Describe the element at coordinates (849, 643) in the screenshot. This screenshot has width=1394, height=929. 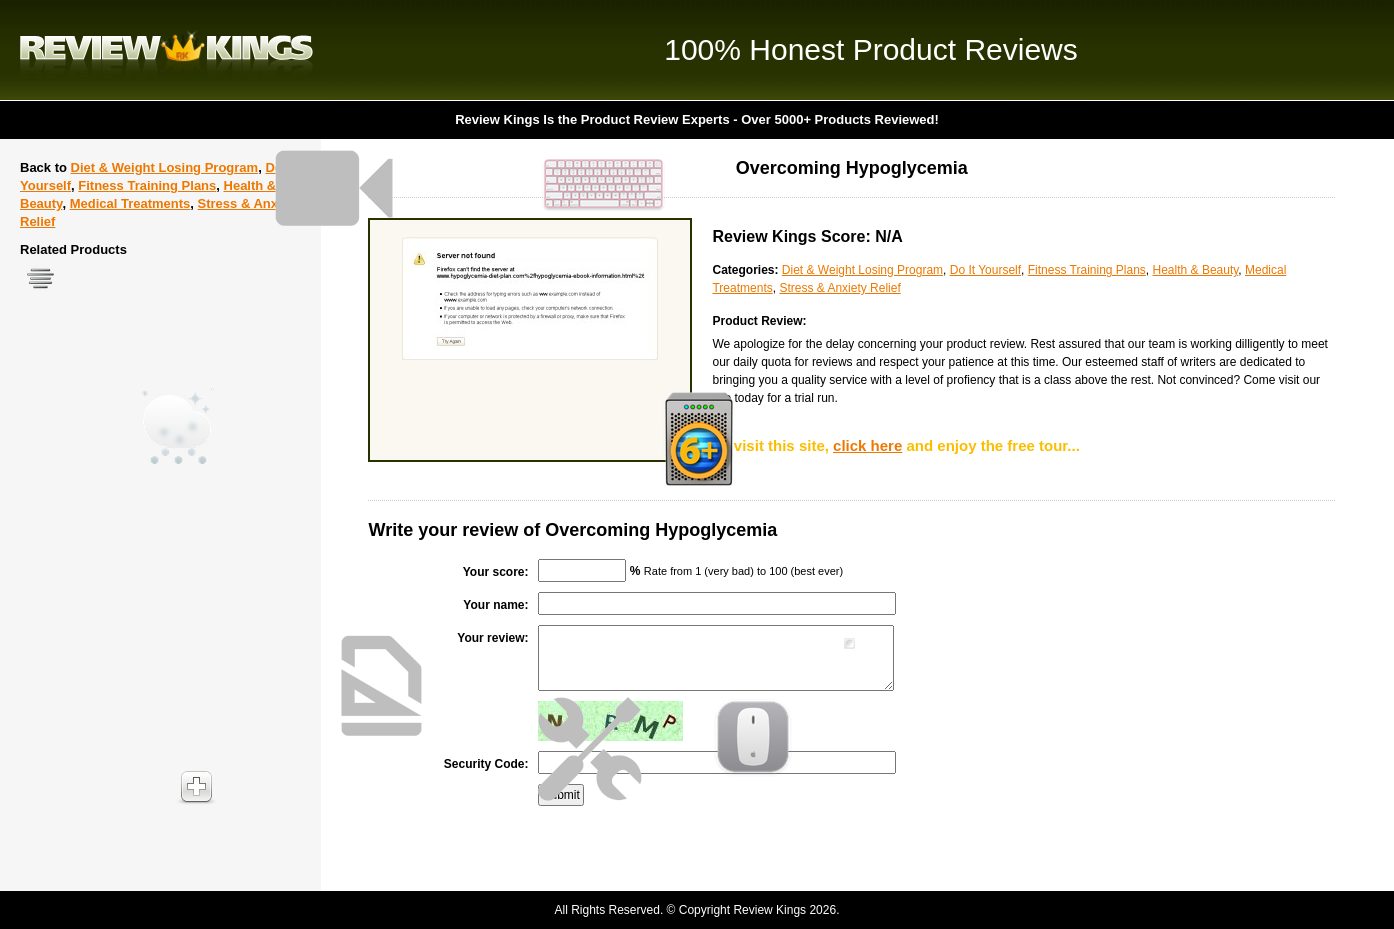
I see `stop media playback` at that location.